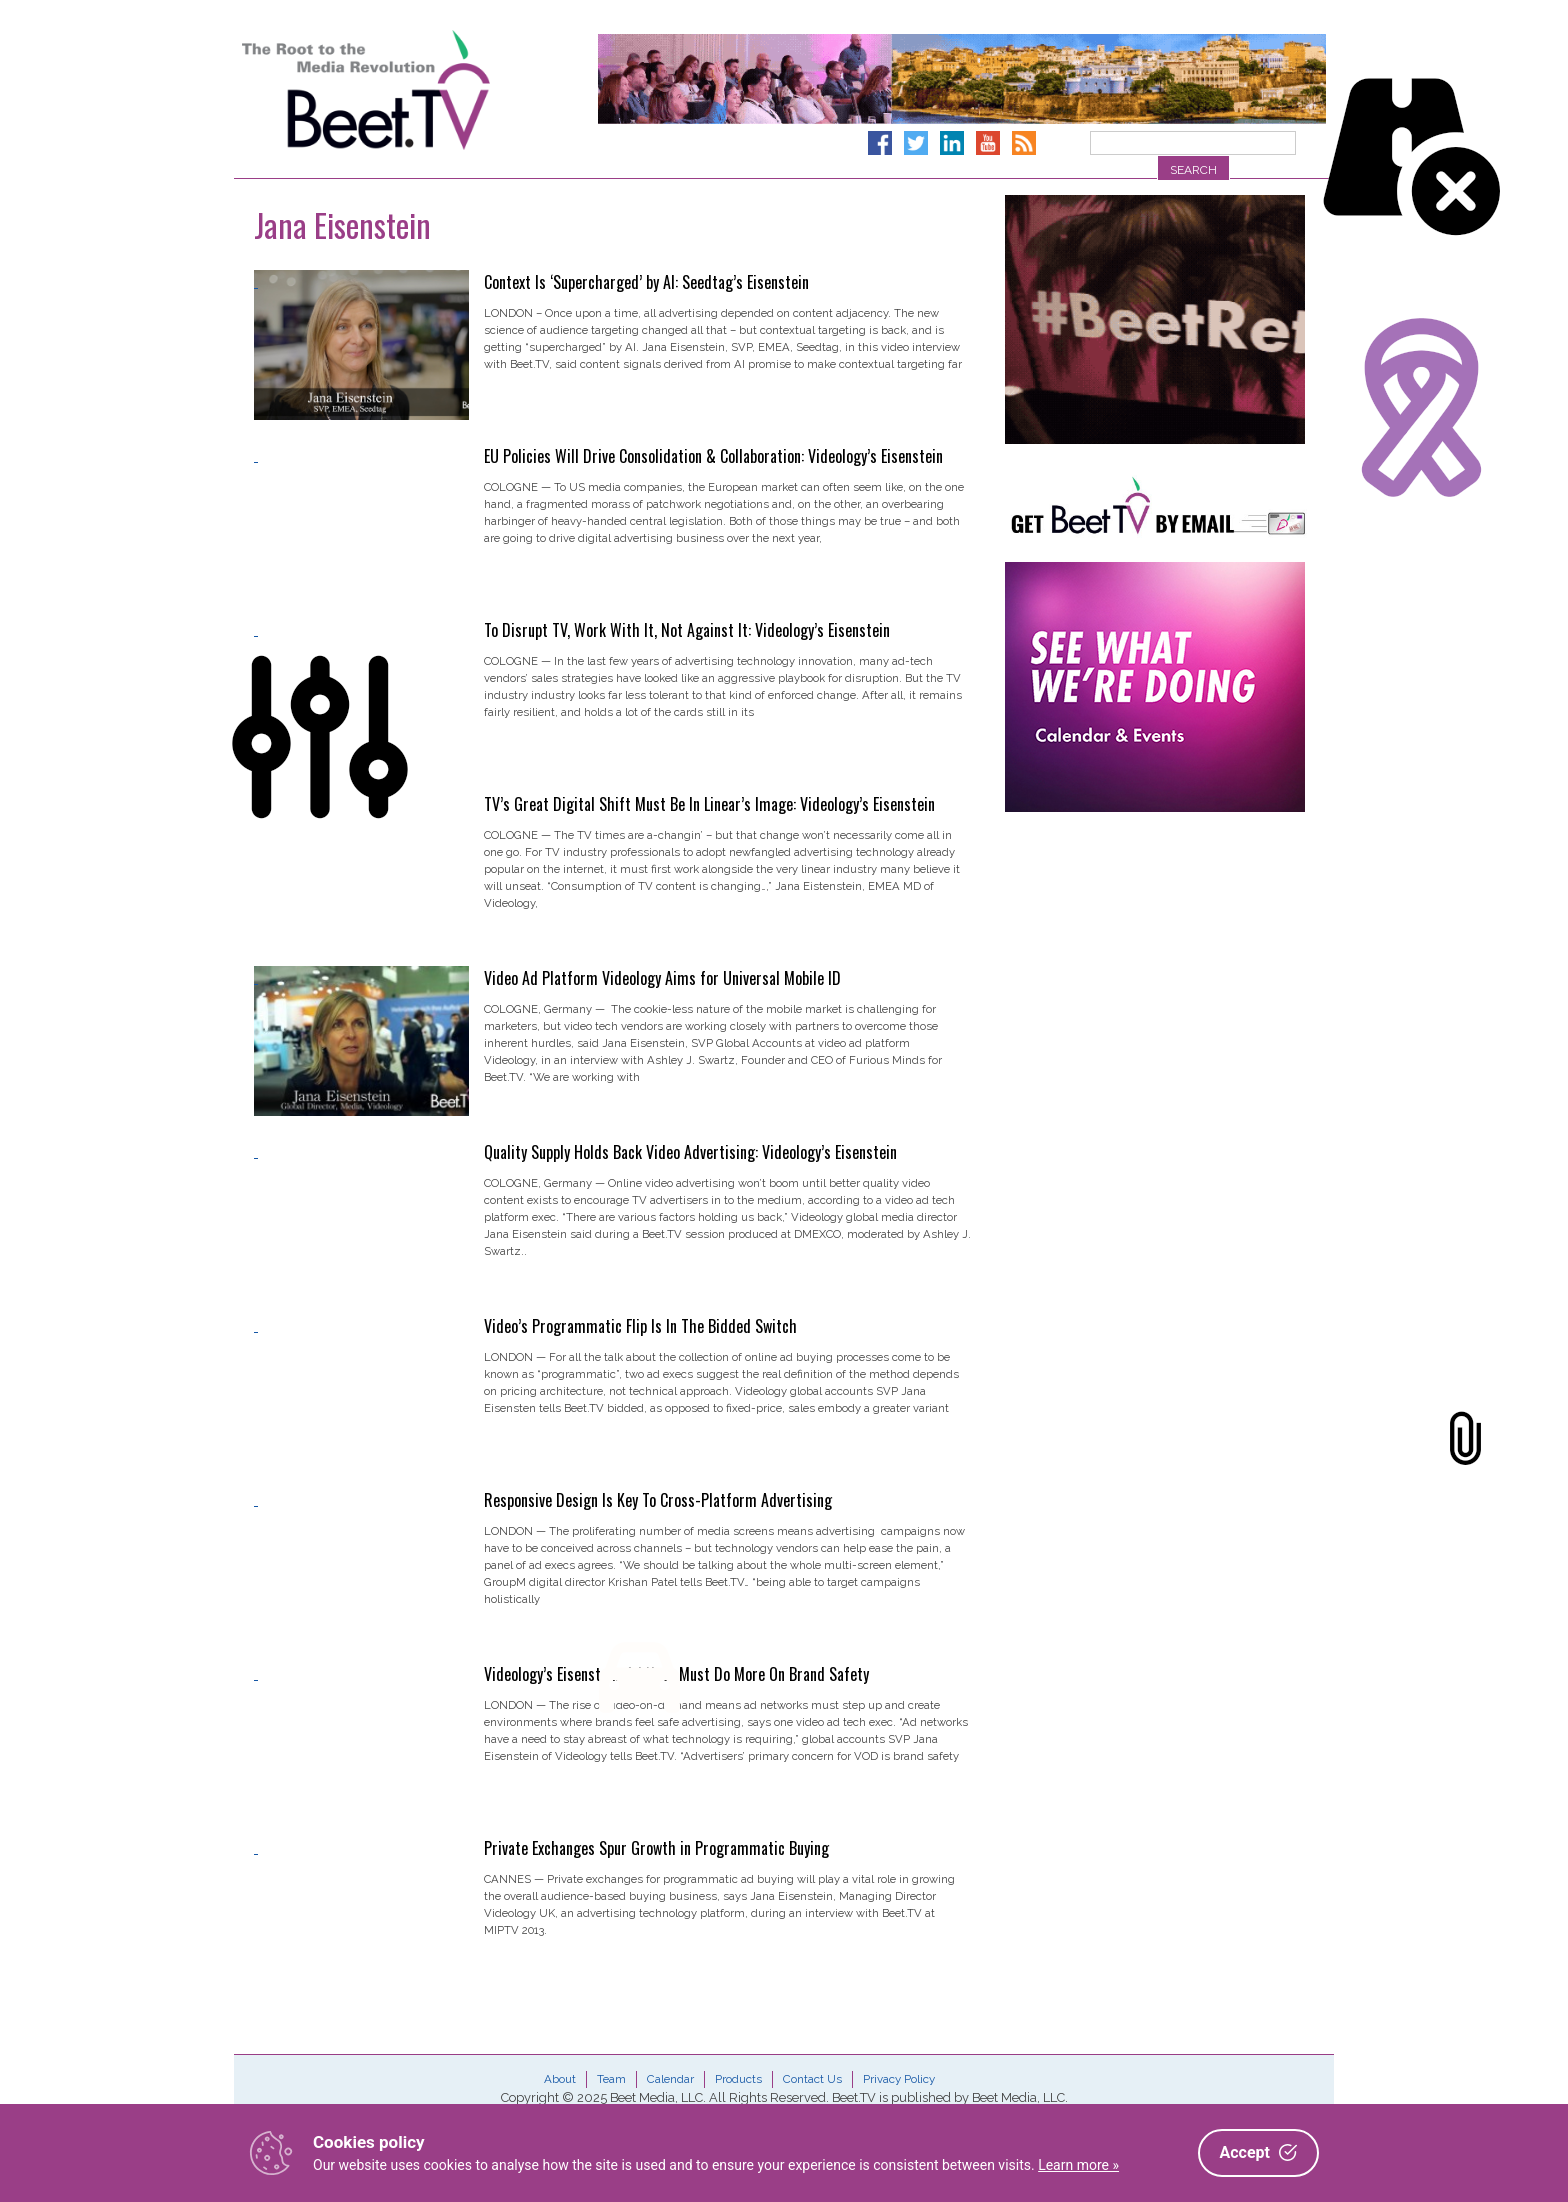 The height and width of the screenshot is (2202, 1568). What do you see at coordinates (320, 737) in the screenshot?
I see `adjust settings or preferences` at bounding box center [320, 737].